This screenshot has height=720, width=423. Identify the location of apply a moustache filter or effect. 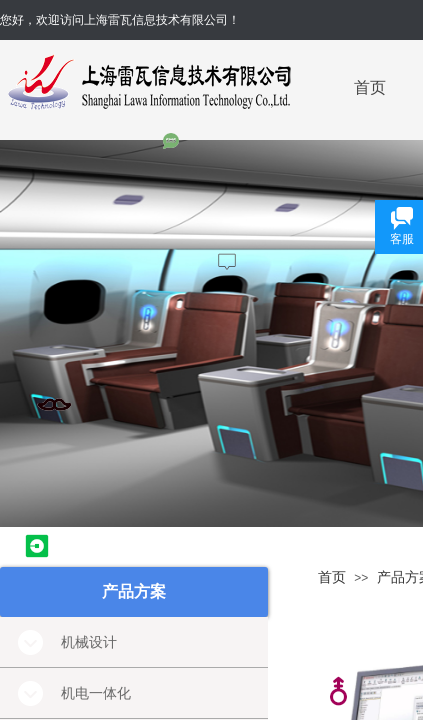
(54, 404).